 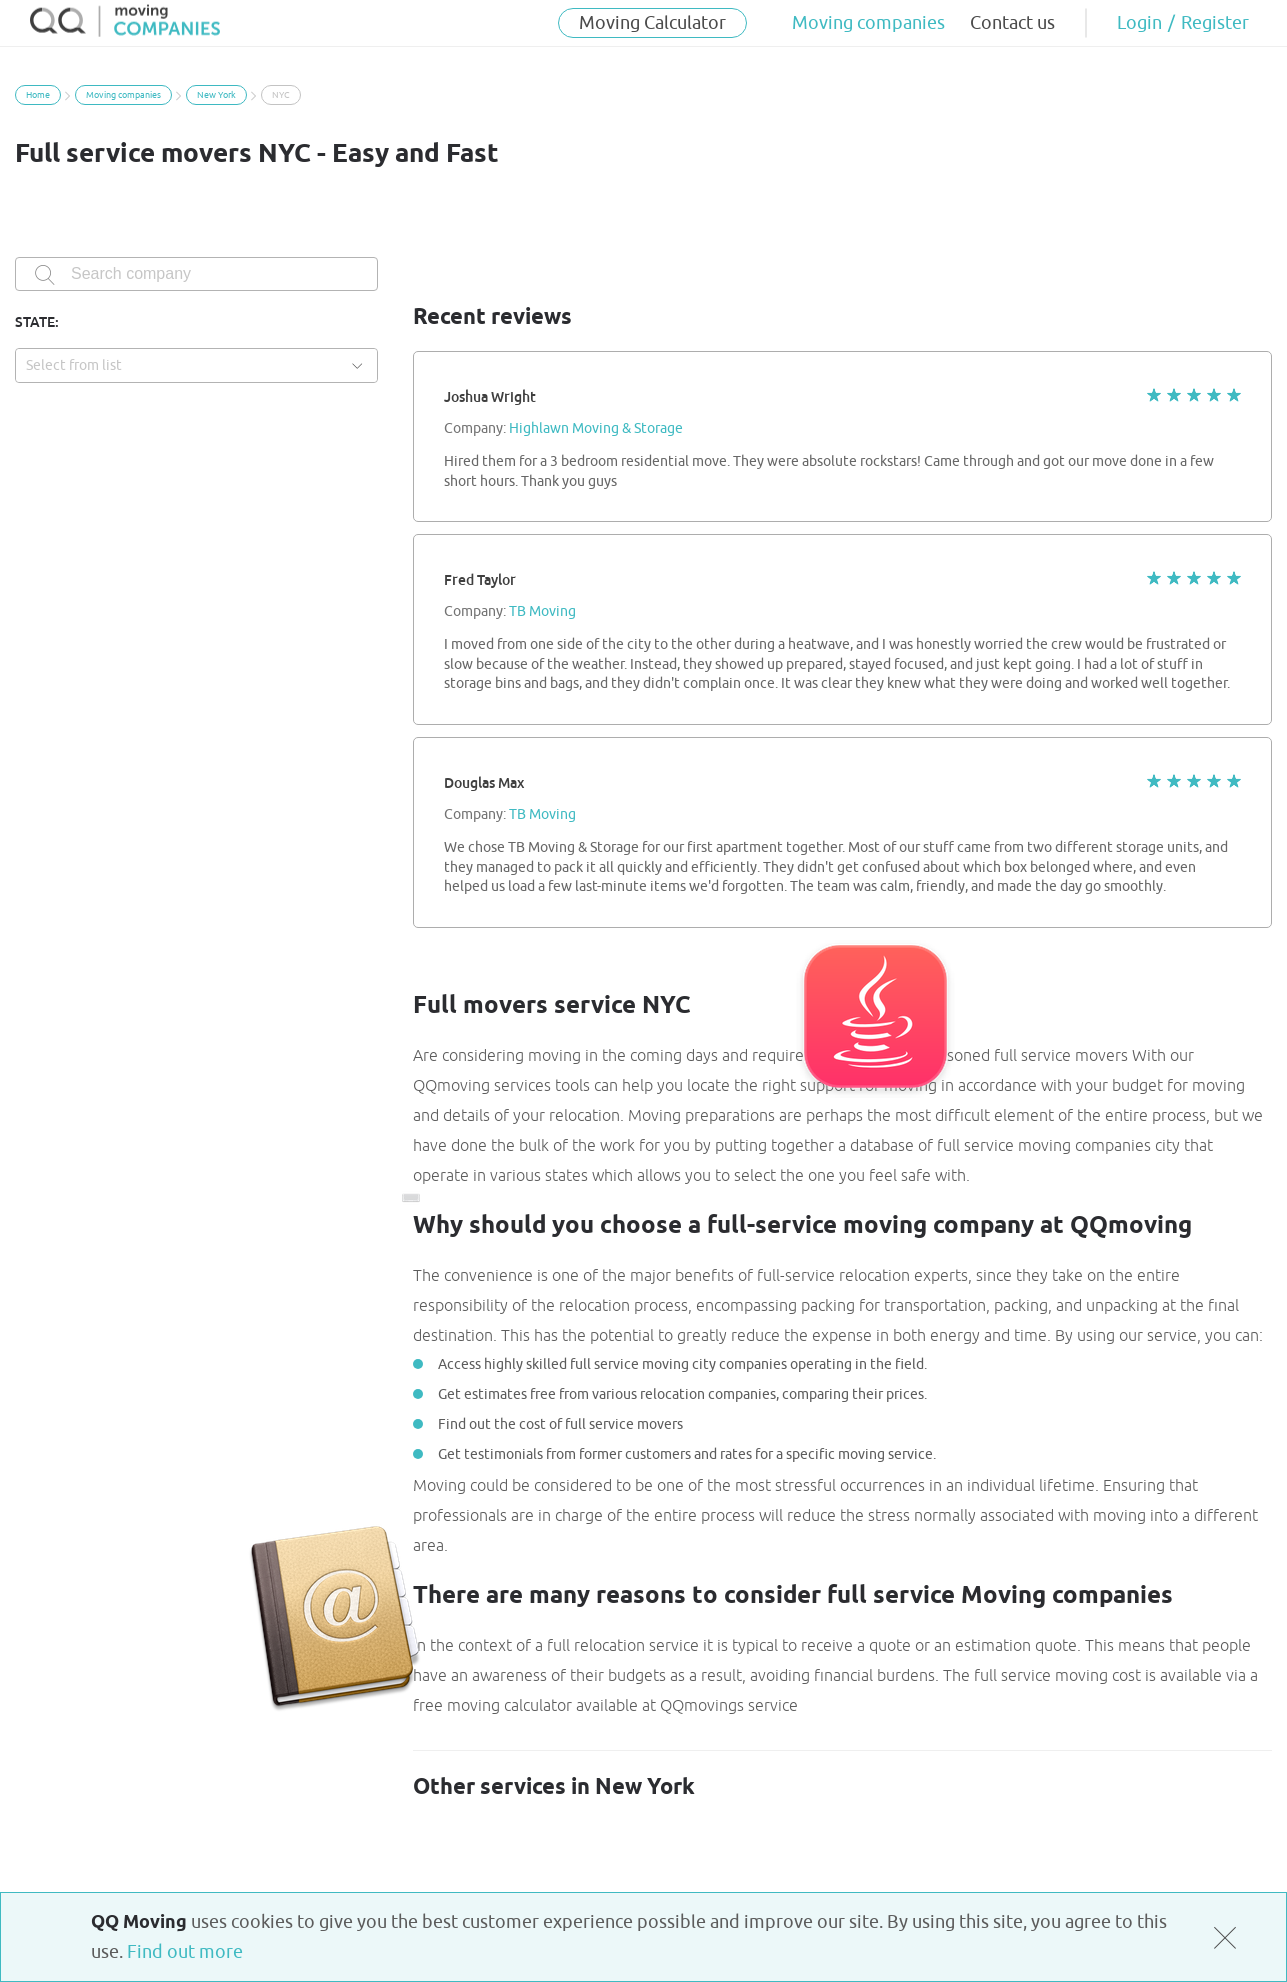 I want to click on launch java application, so click(x=875, y=1016).